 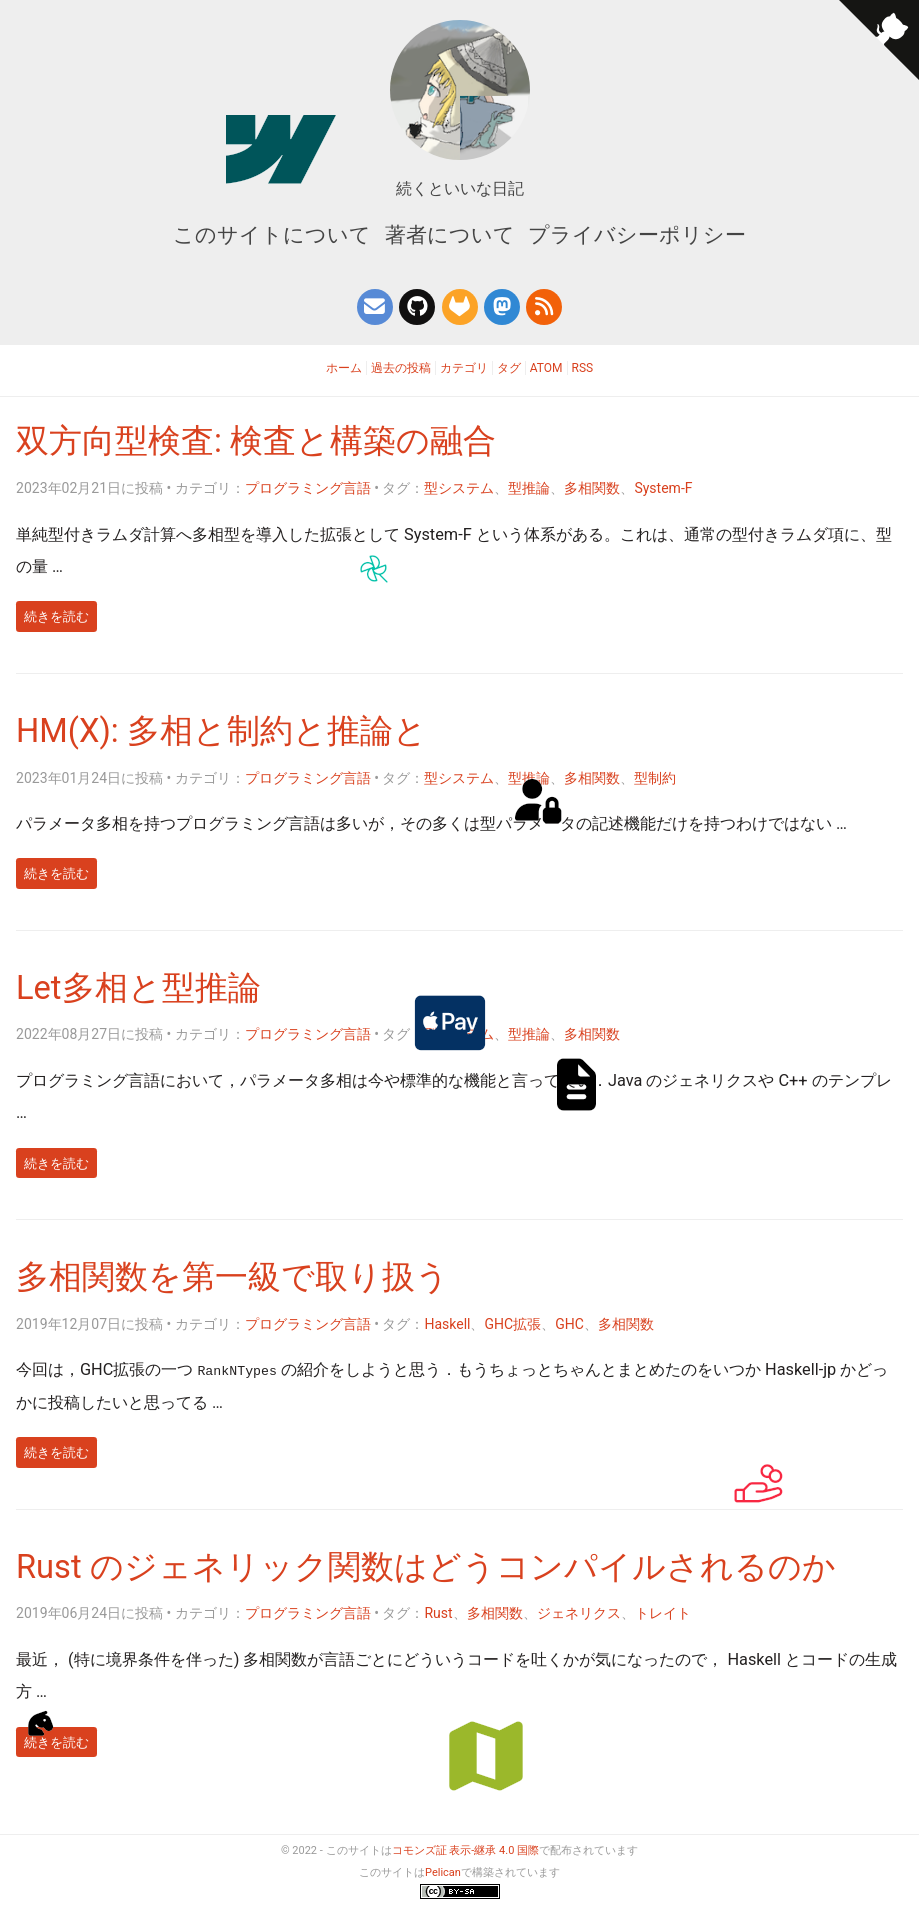 I want to click on webflow logo, so click(x=281, y=148).